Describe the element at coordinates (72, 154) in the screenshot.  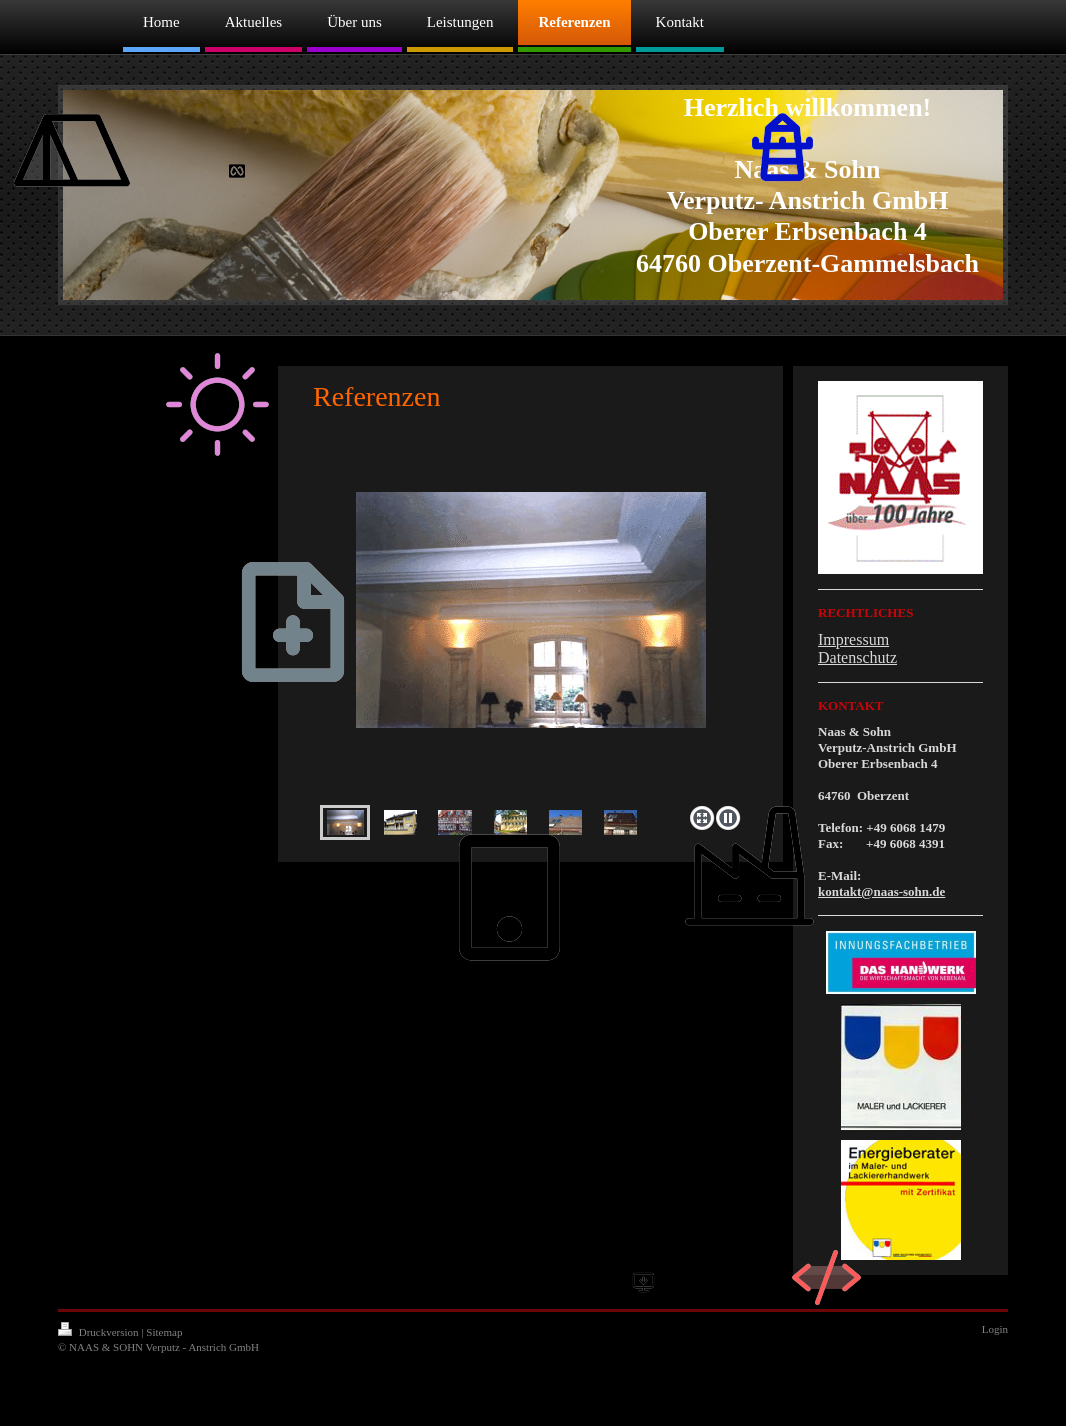
I see `view camping or outdoor locations` at that location.